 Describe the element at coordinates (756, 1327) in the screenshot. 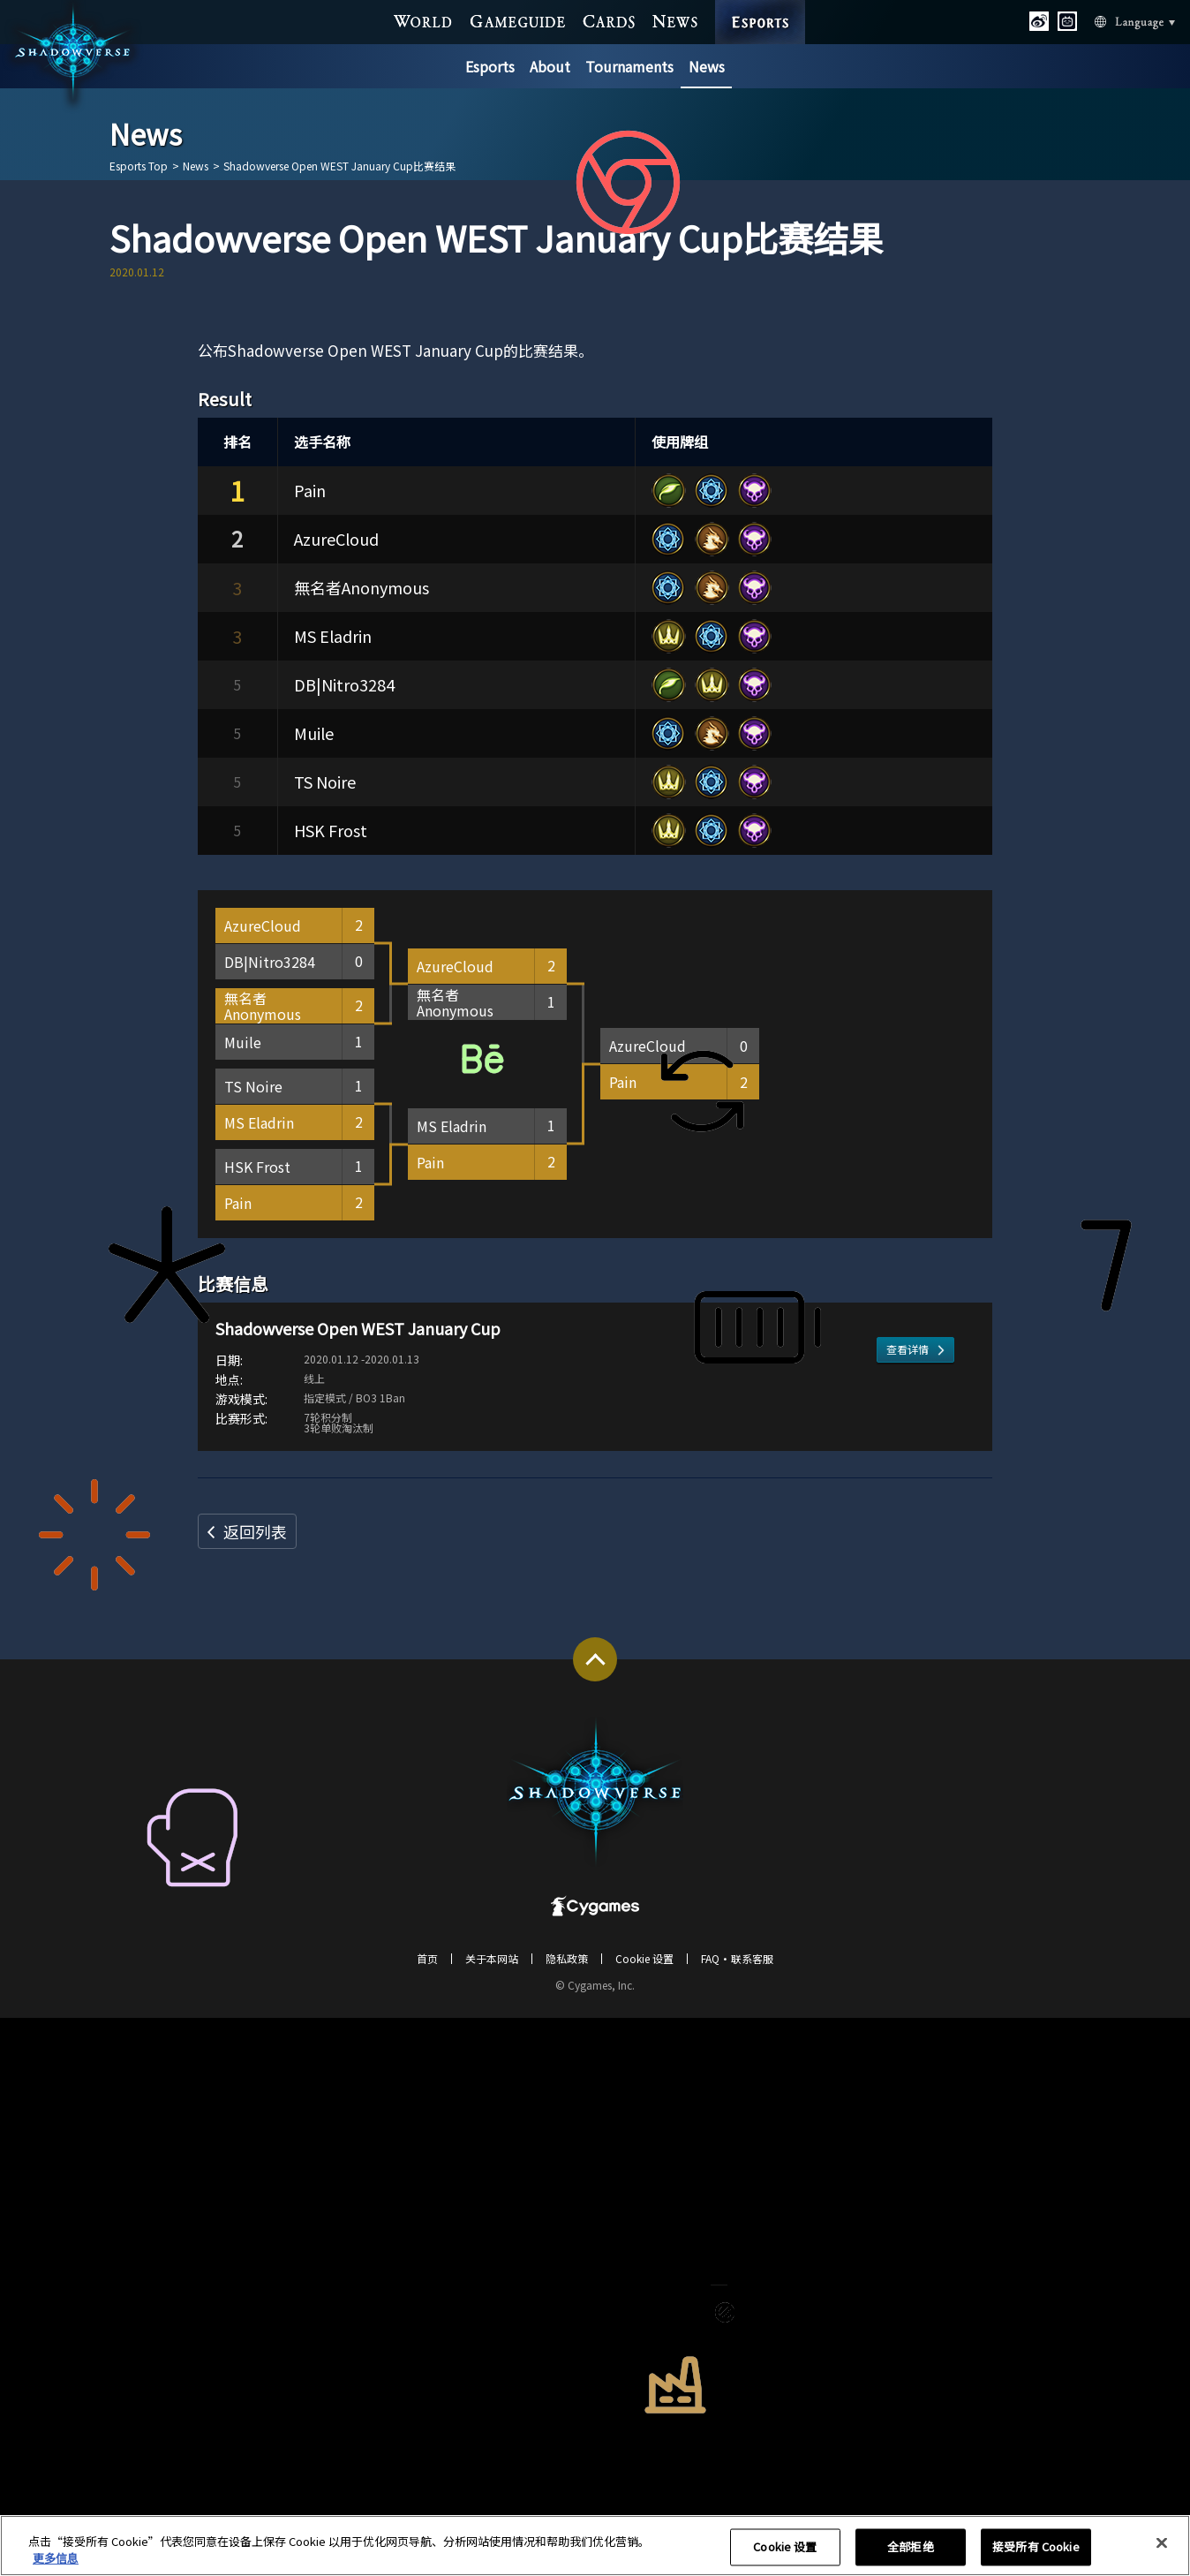

I see `indicates battery is fully charged` at that location.